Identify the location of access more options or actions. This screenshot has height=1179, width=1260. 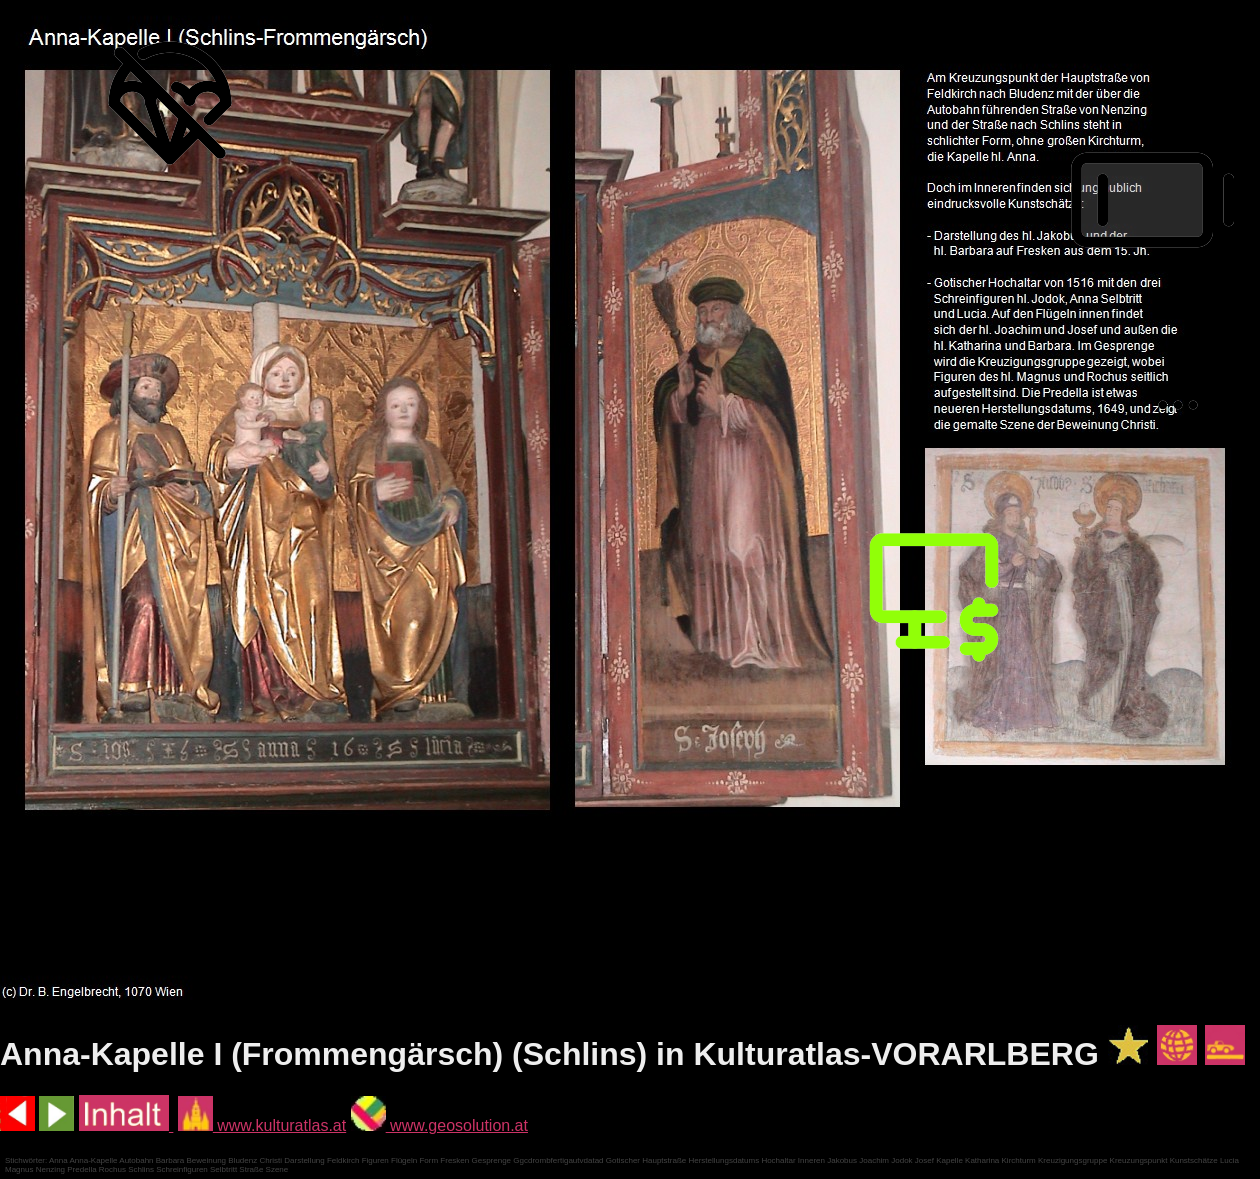
(1178, 405).